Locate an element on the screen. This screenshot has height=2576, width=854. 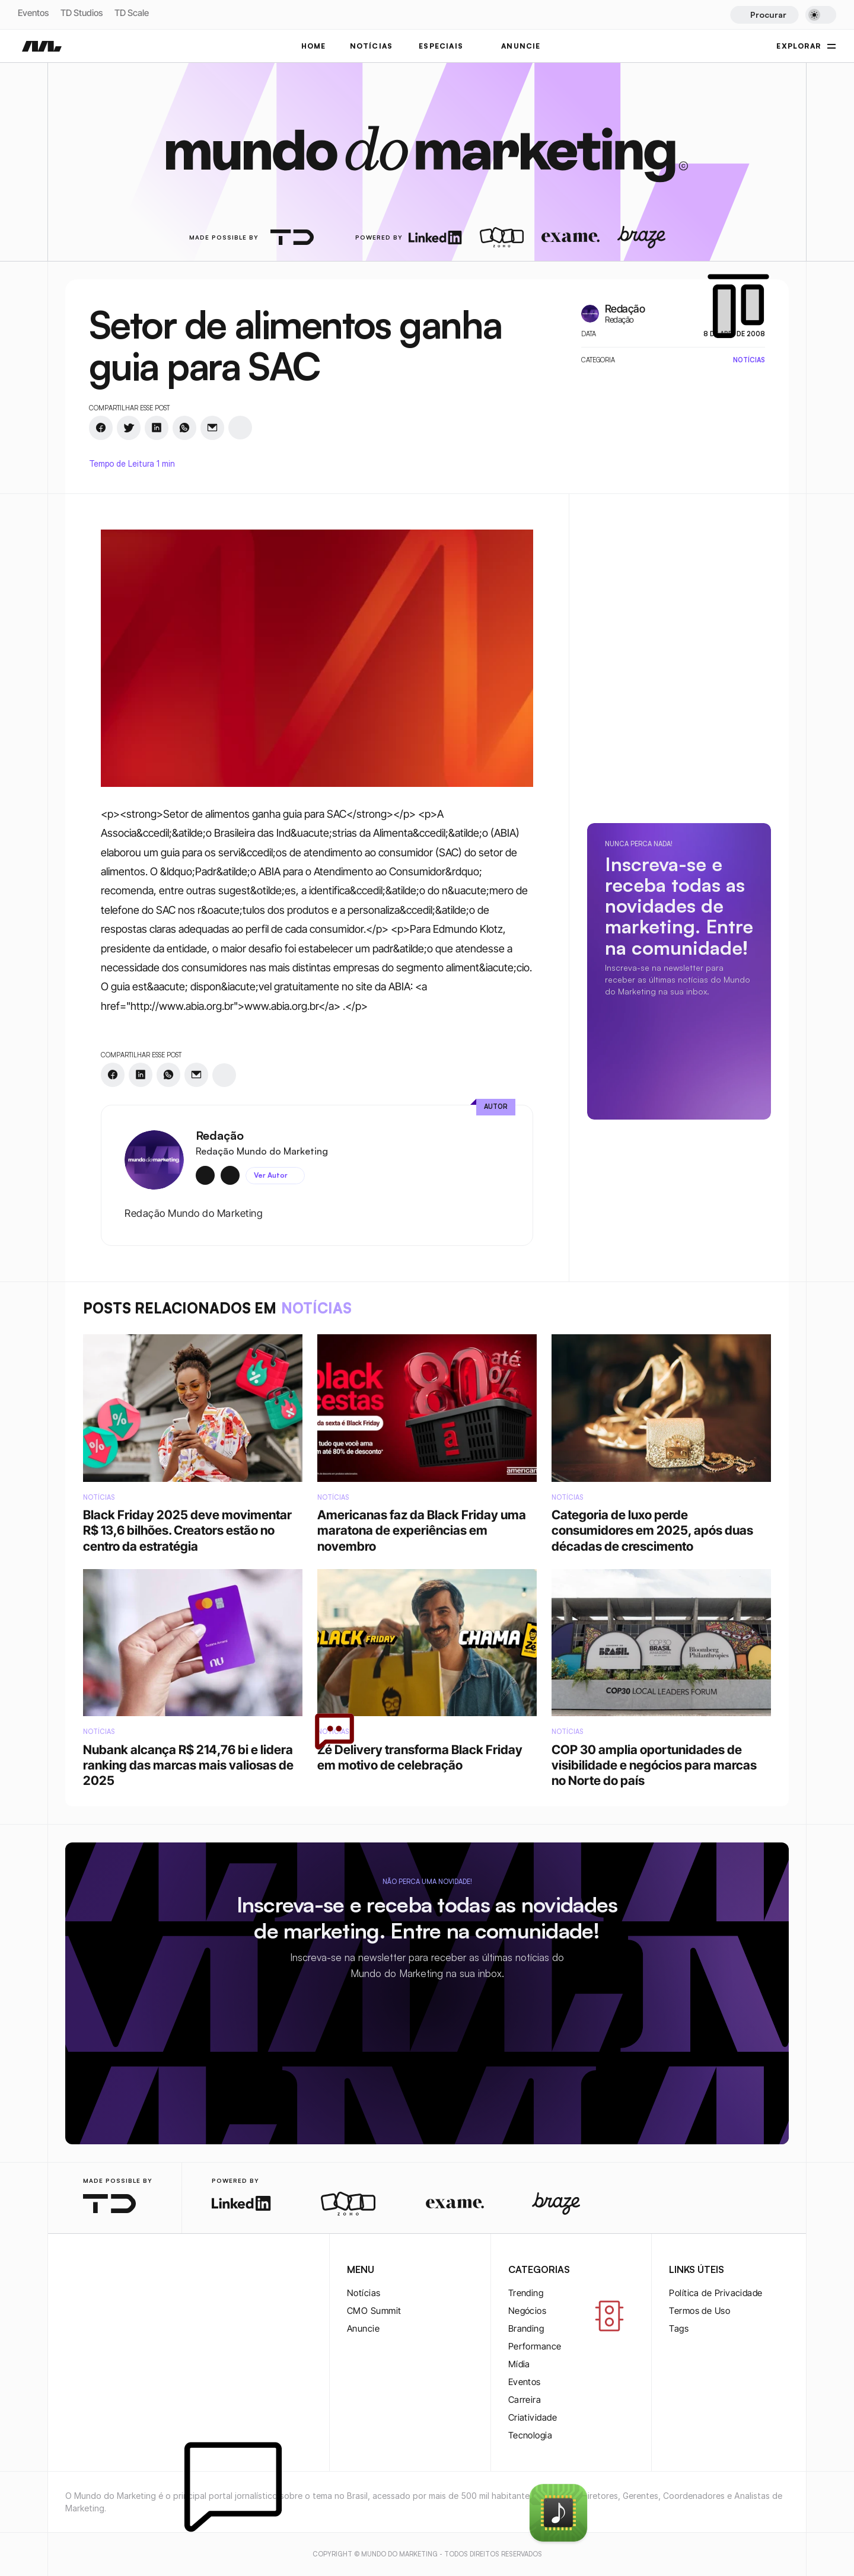
traffic or transportation settings is located at coordinates (609, 2316).